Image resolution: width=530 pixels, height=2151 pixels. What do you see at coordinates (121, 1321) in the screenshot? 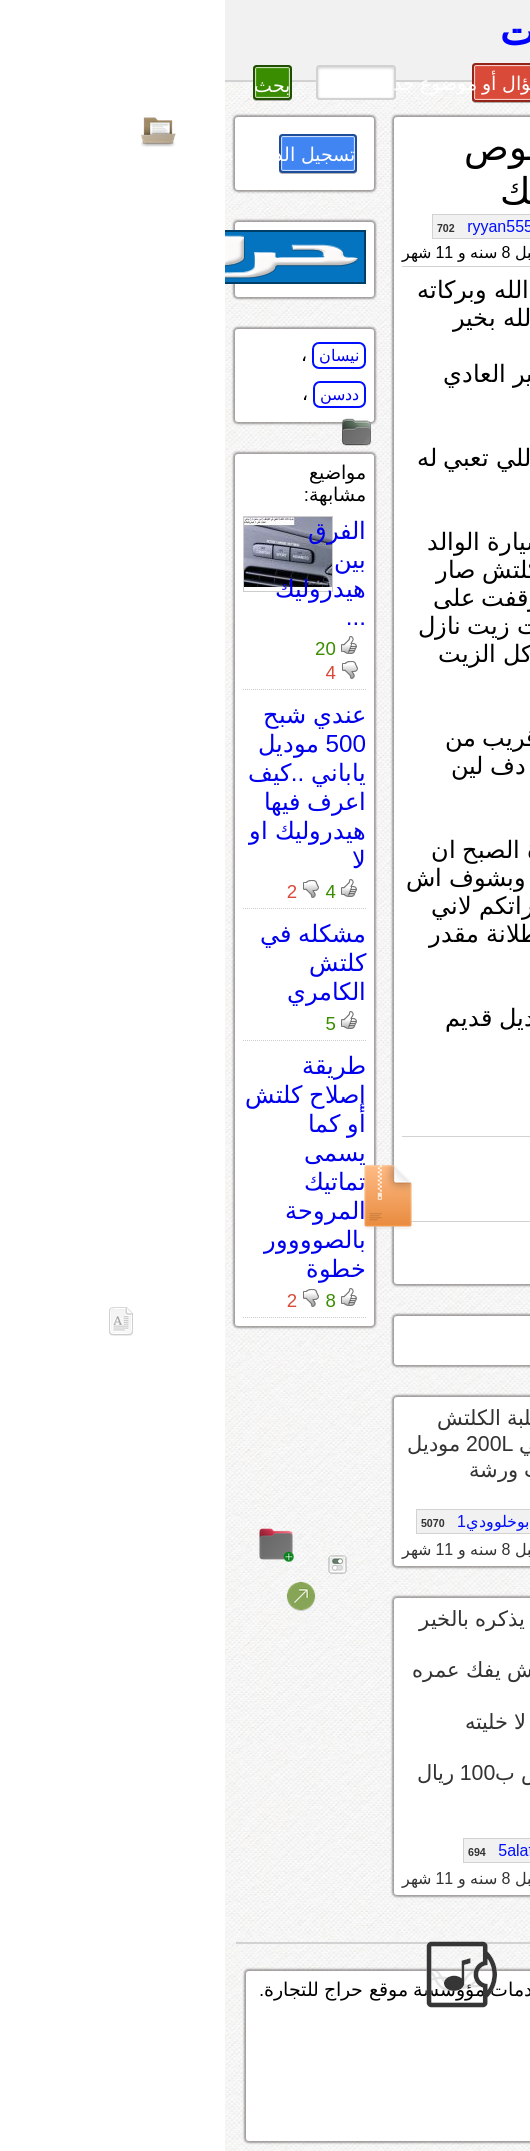
I see `open a rich text format document` at bounding box center [121, 1321].